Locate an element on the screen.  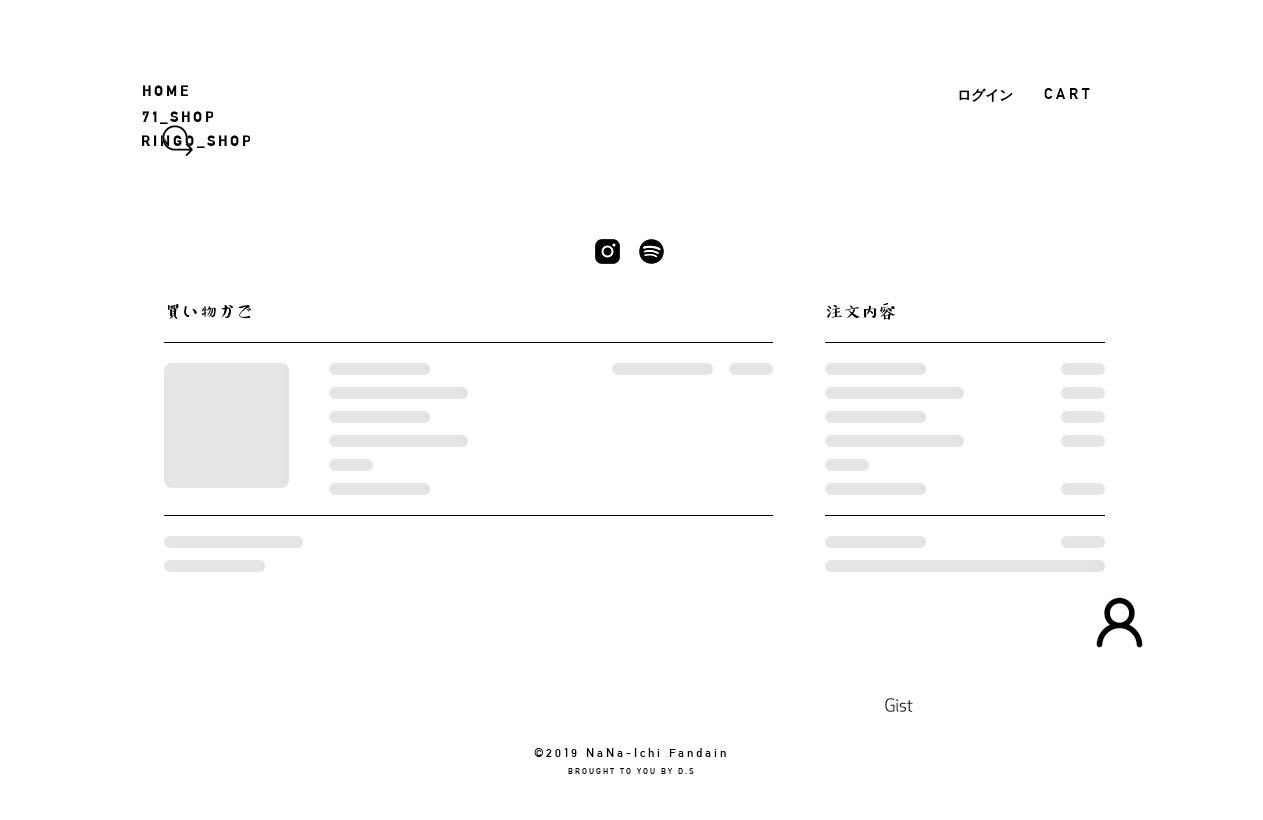
navigate to GitHub Gist service is located at coordinates (899, 705).